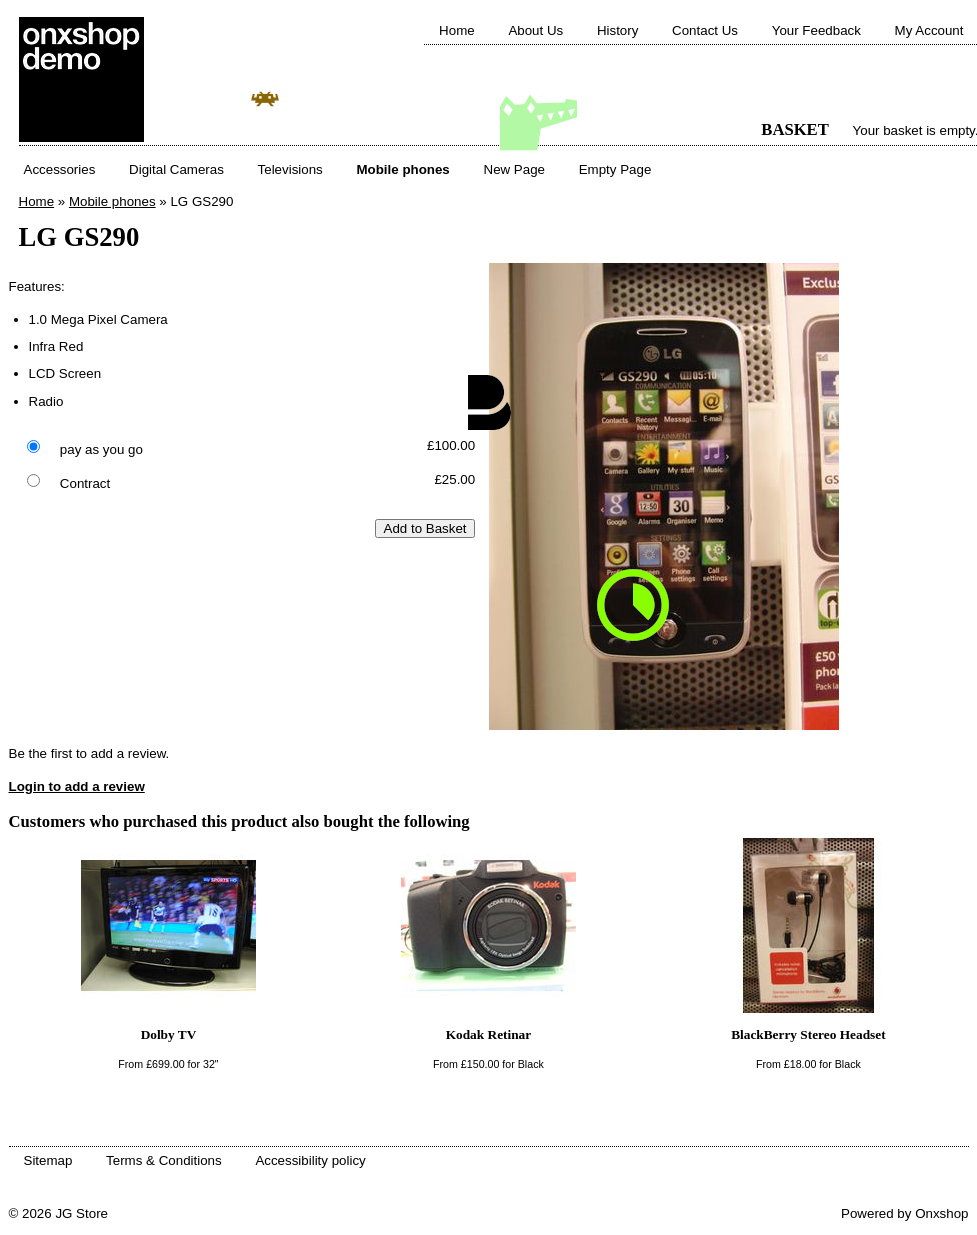  I want to click on visit comicfury webcomic hosting platform, so click(538, 122).